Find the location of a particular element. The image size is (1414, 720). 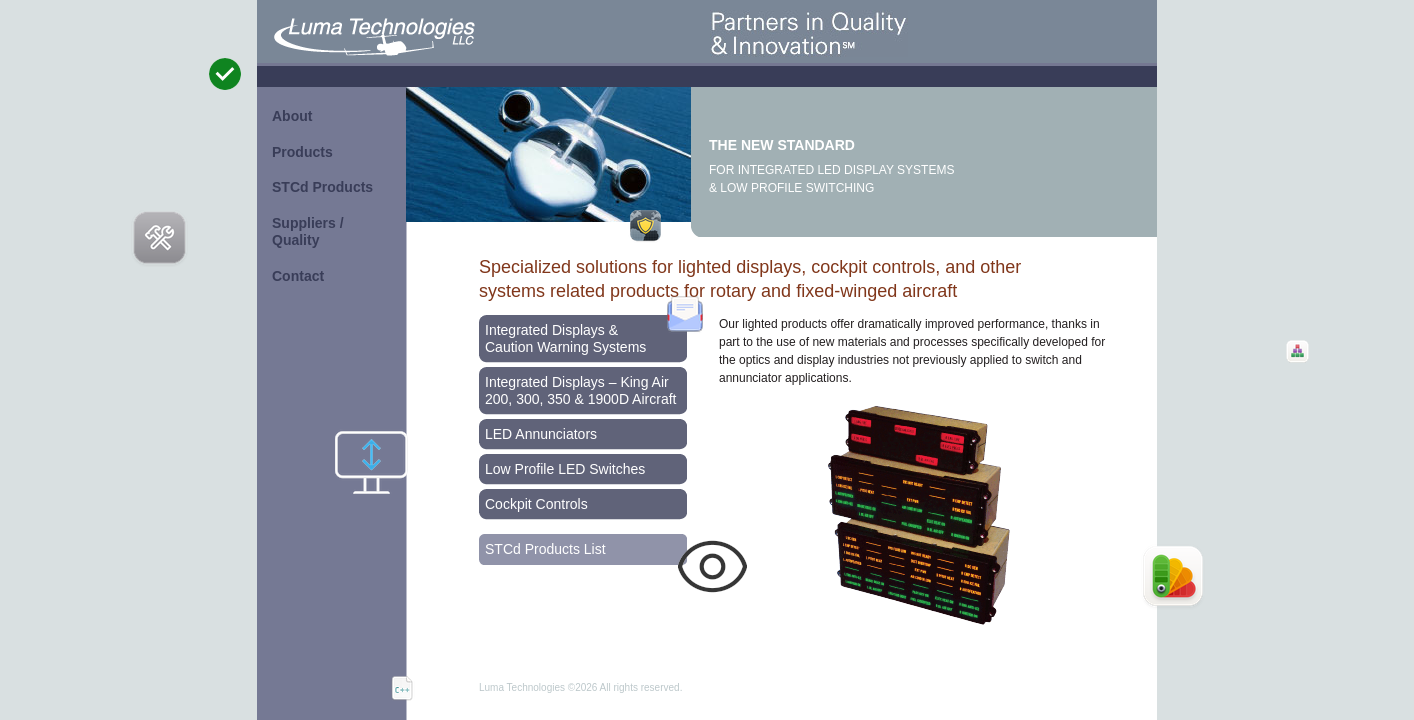

access advanced settings or preferences is located at coordinates (159, 238).